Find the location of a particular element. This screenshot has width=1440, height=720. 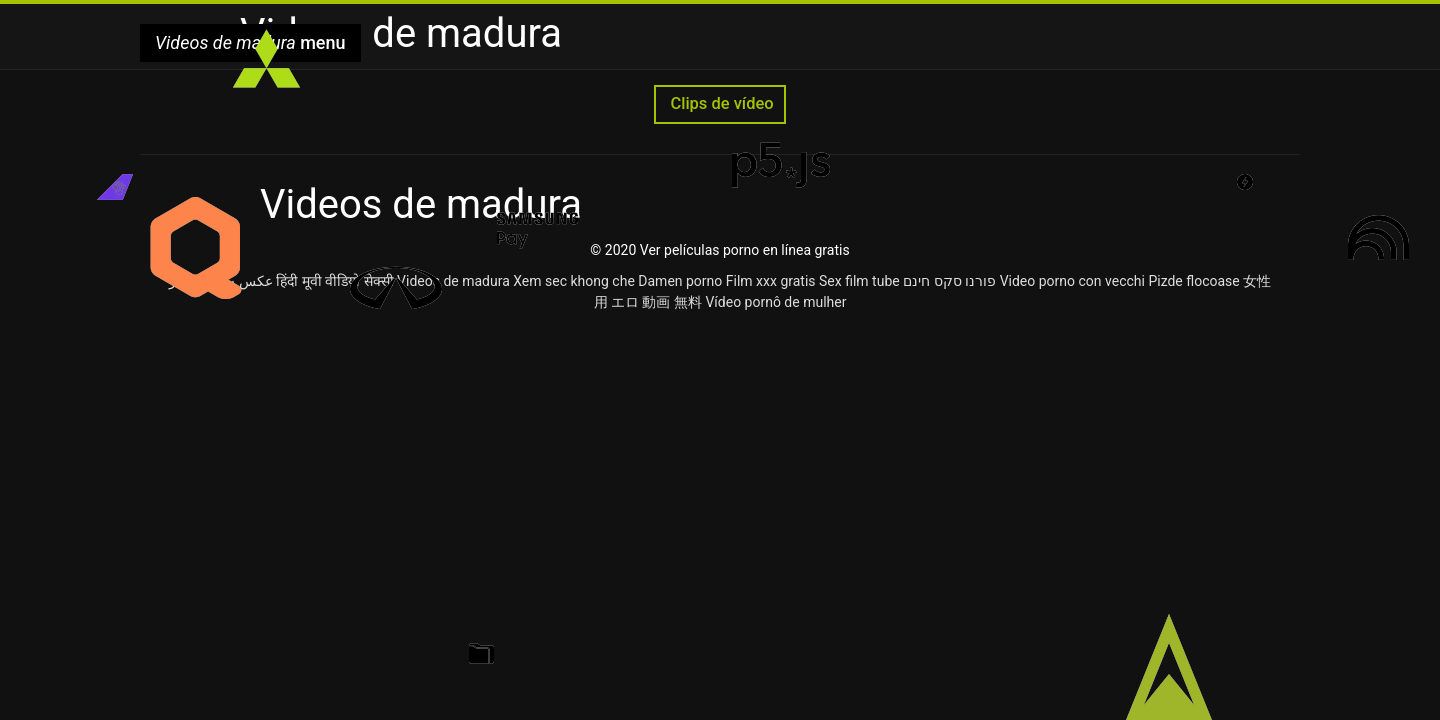

open NotebookLM app is located at coordinates (1378, 237).